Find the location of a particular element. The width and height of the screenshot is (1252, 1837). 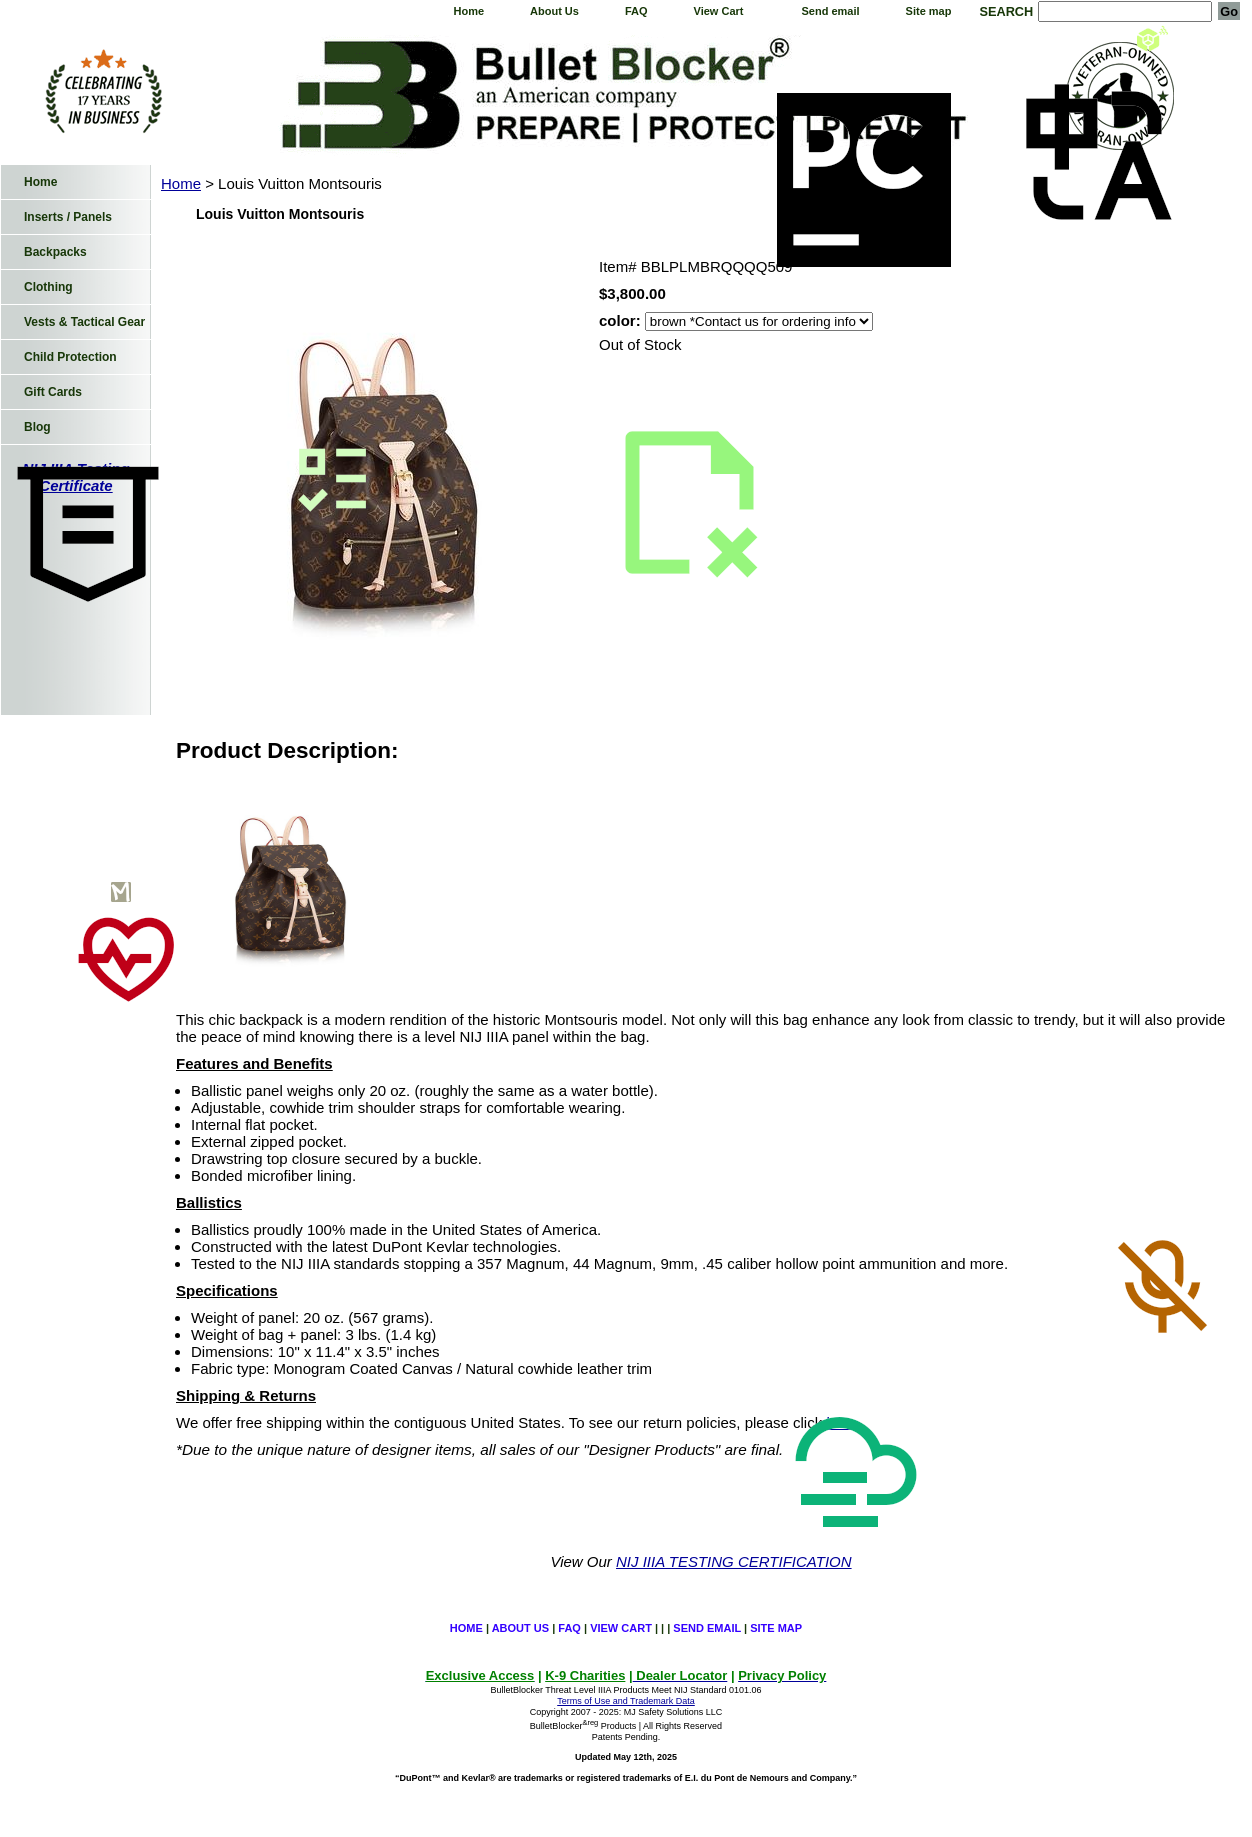

translate text to another language is located at coordinates (1097, 155).